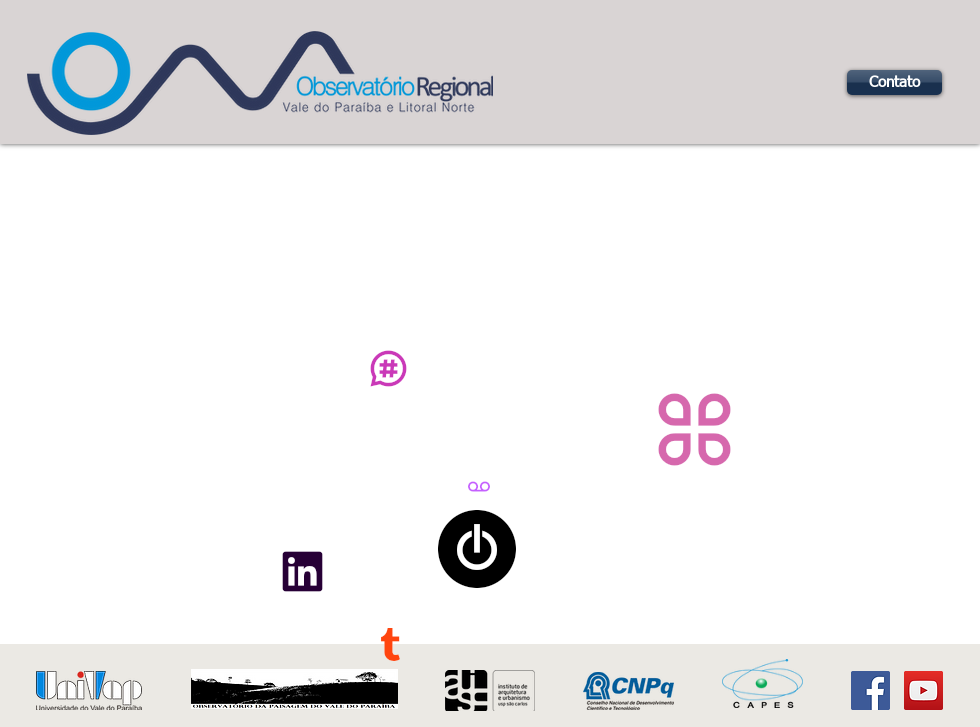  What do you see at coordinates (479, 487) in the screenshot?
I see `access voicemail messages` at bounding box center [479, 487].